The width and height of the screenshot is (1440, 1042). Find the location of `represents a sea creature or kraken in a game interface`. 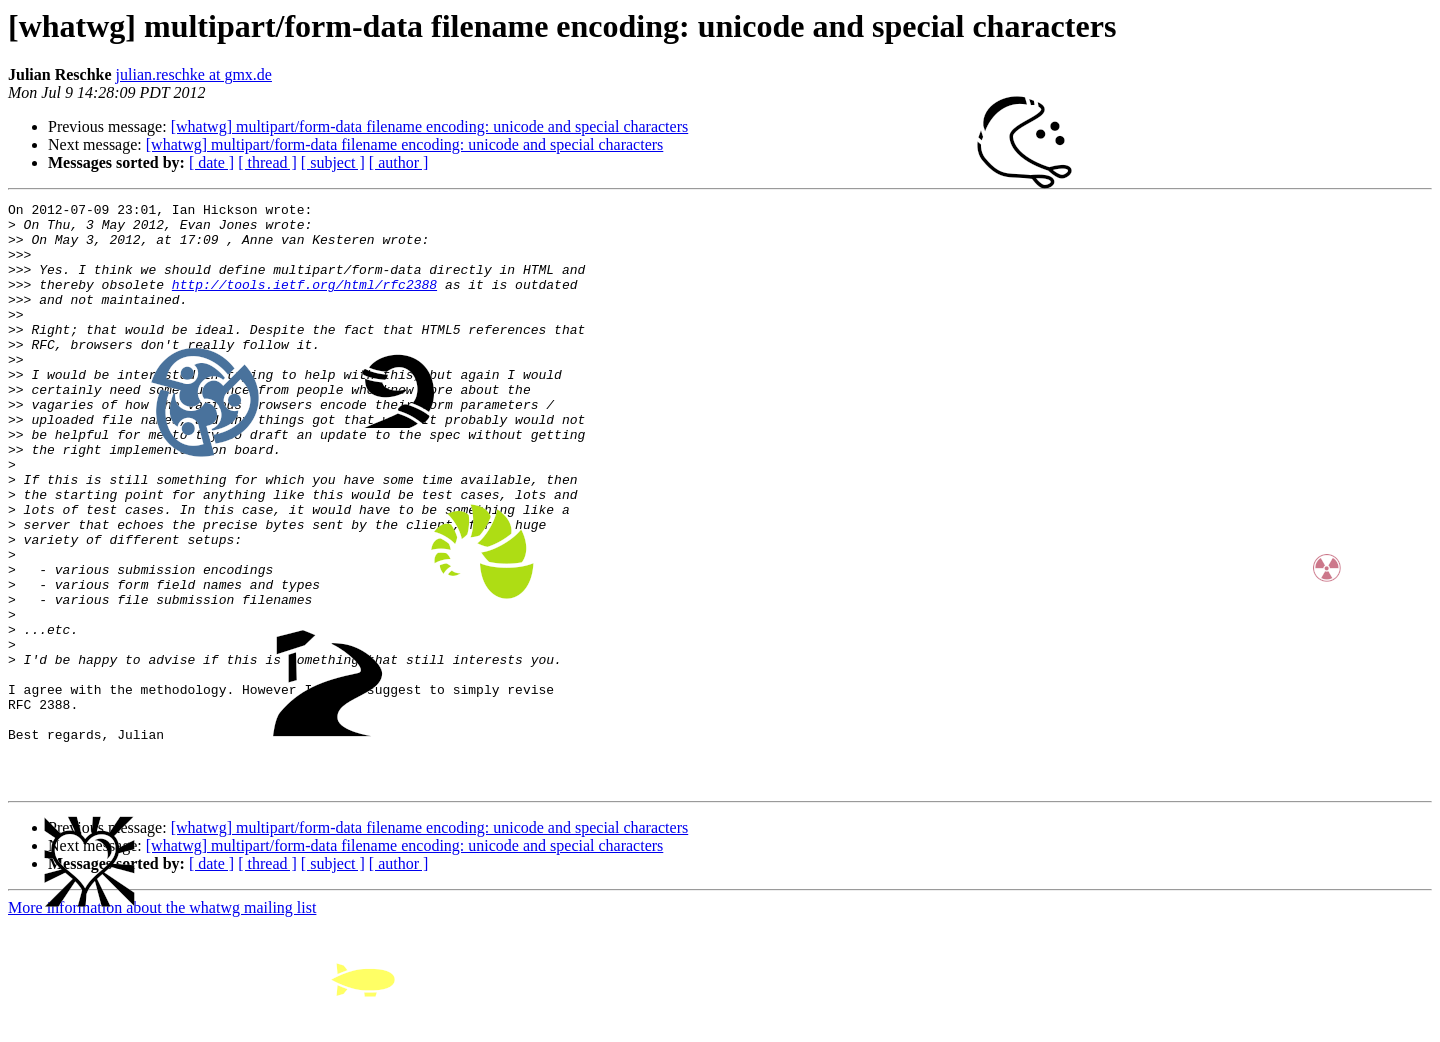

represents a sea creature or kraken in a game interface is located at coordinates (397, 391).